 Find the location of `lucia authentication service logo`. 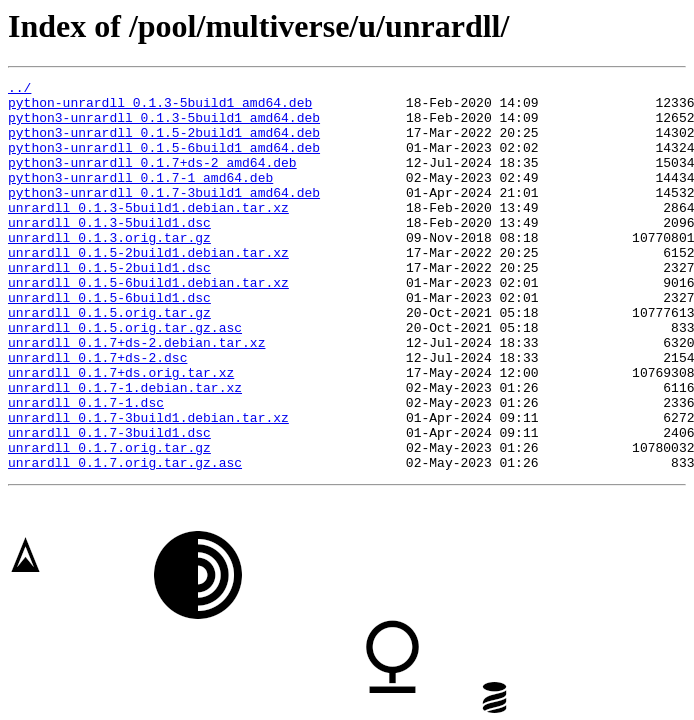

lucia authentication service logo is located at coordinates (25, 554).